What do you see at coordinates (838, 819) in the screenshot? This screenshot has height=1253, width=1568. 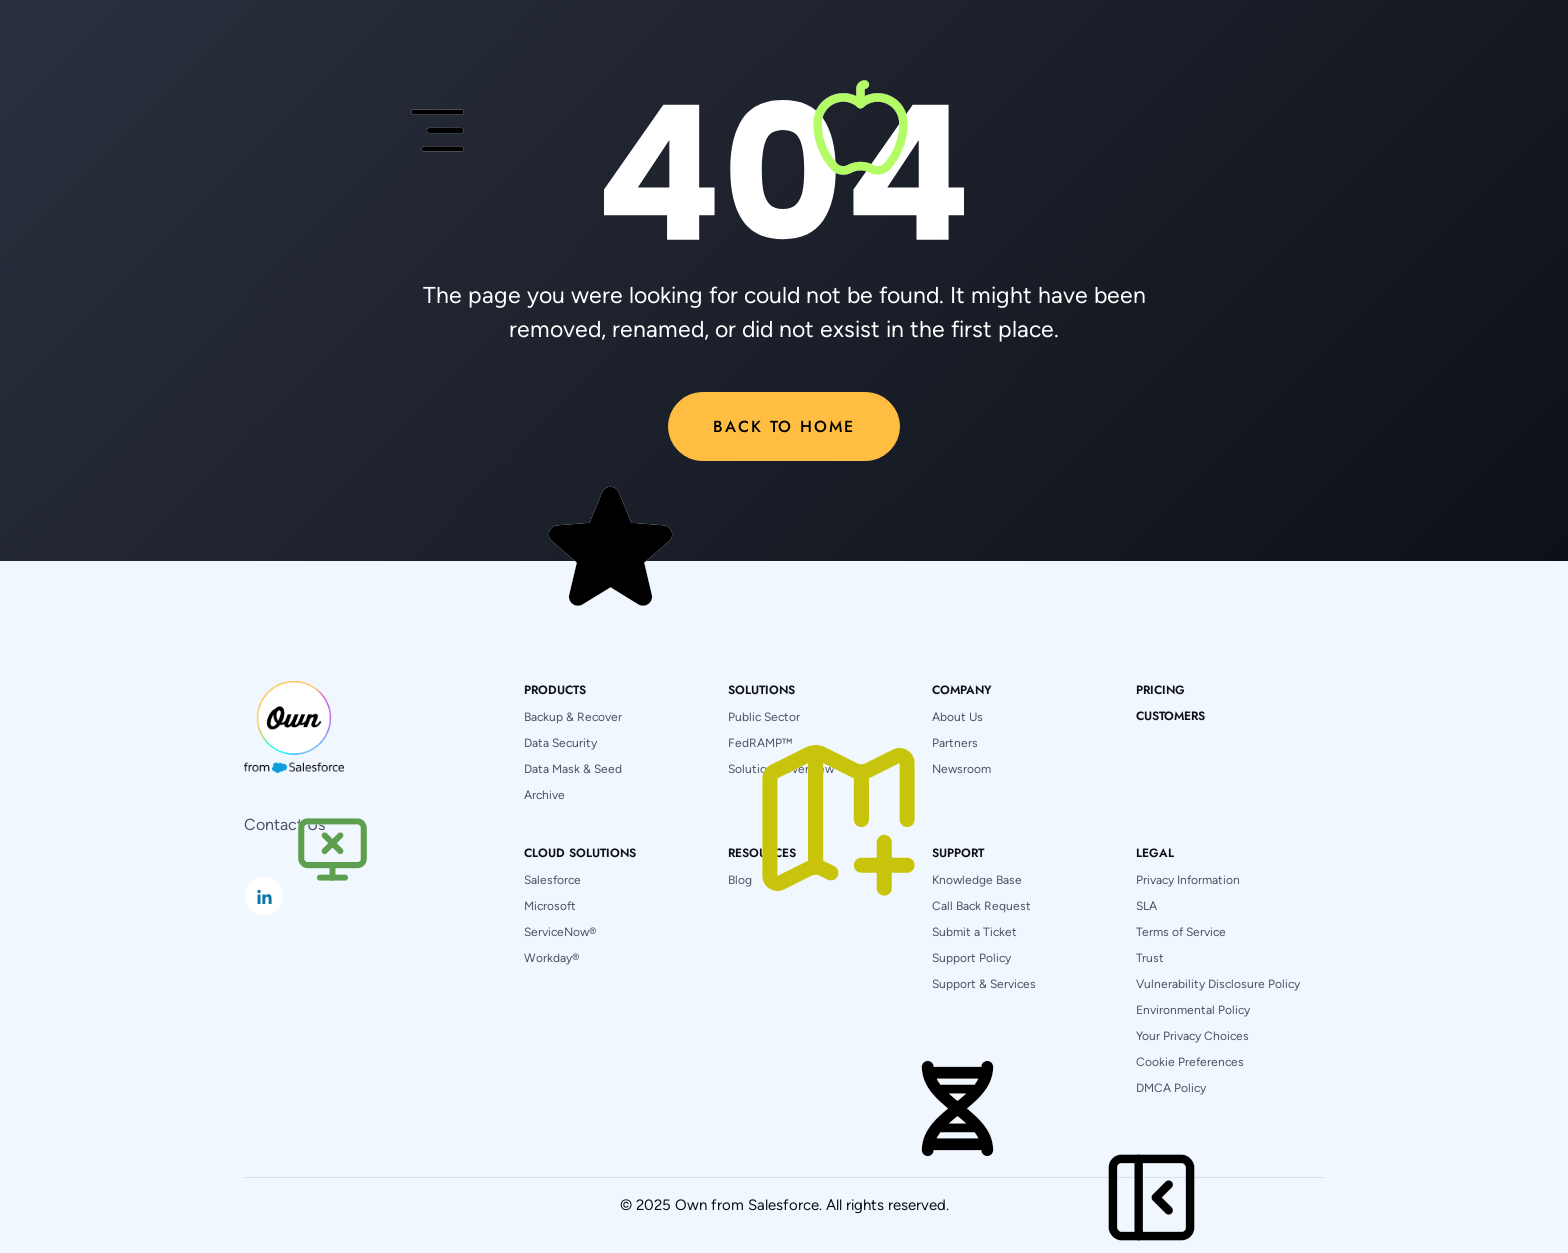 I see `add a new location to the map` at bounding box center [838, 819].